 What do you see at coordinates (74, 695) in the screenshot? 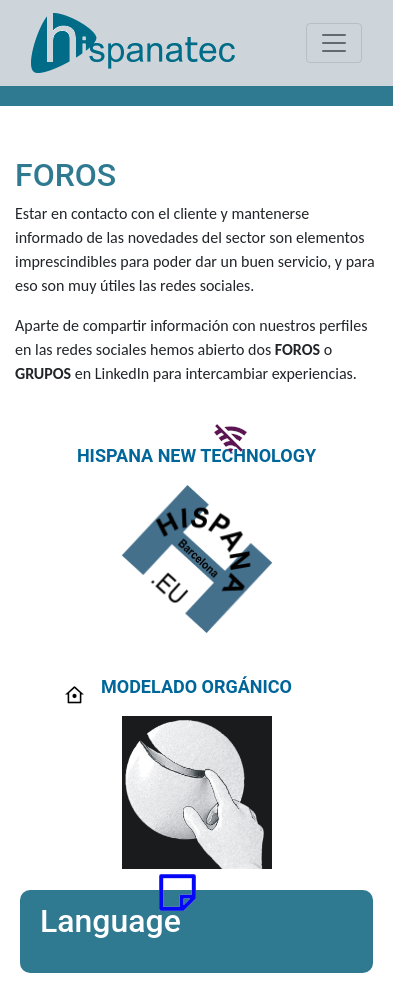
I see `navigate to home screen` at bounding box center [74, 695].